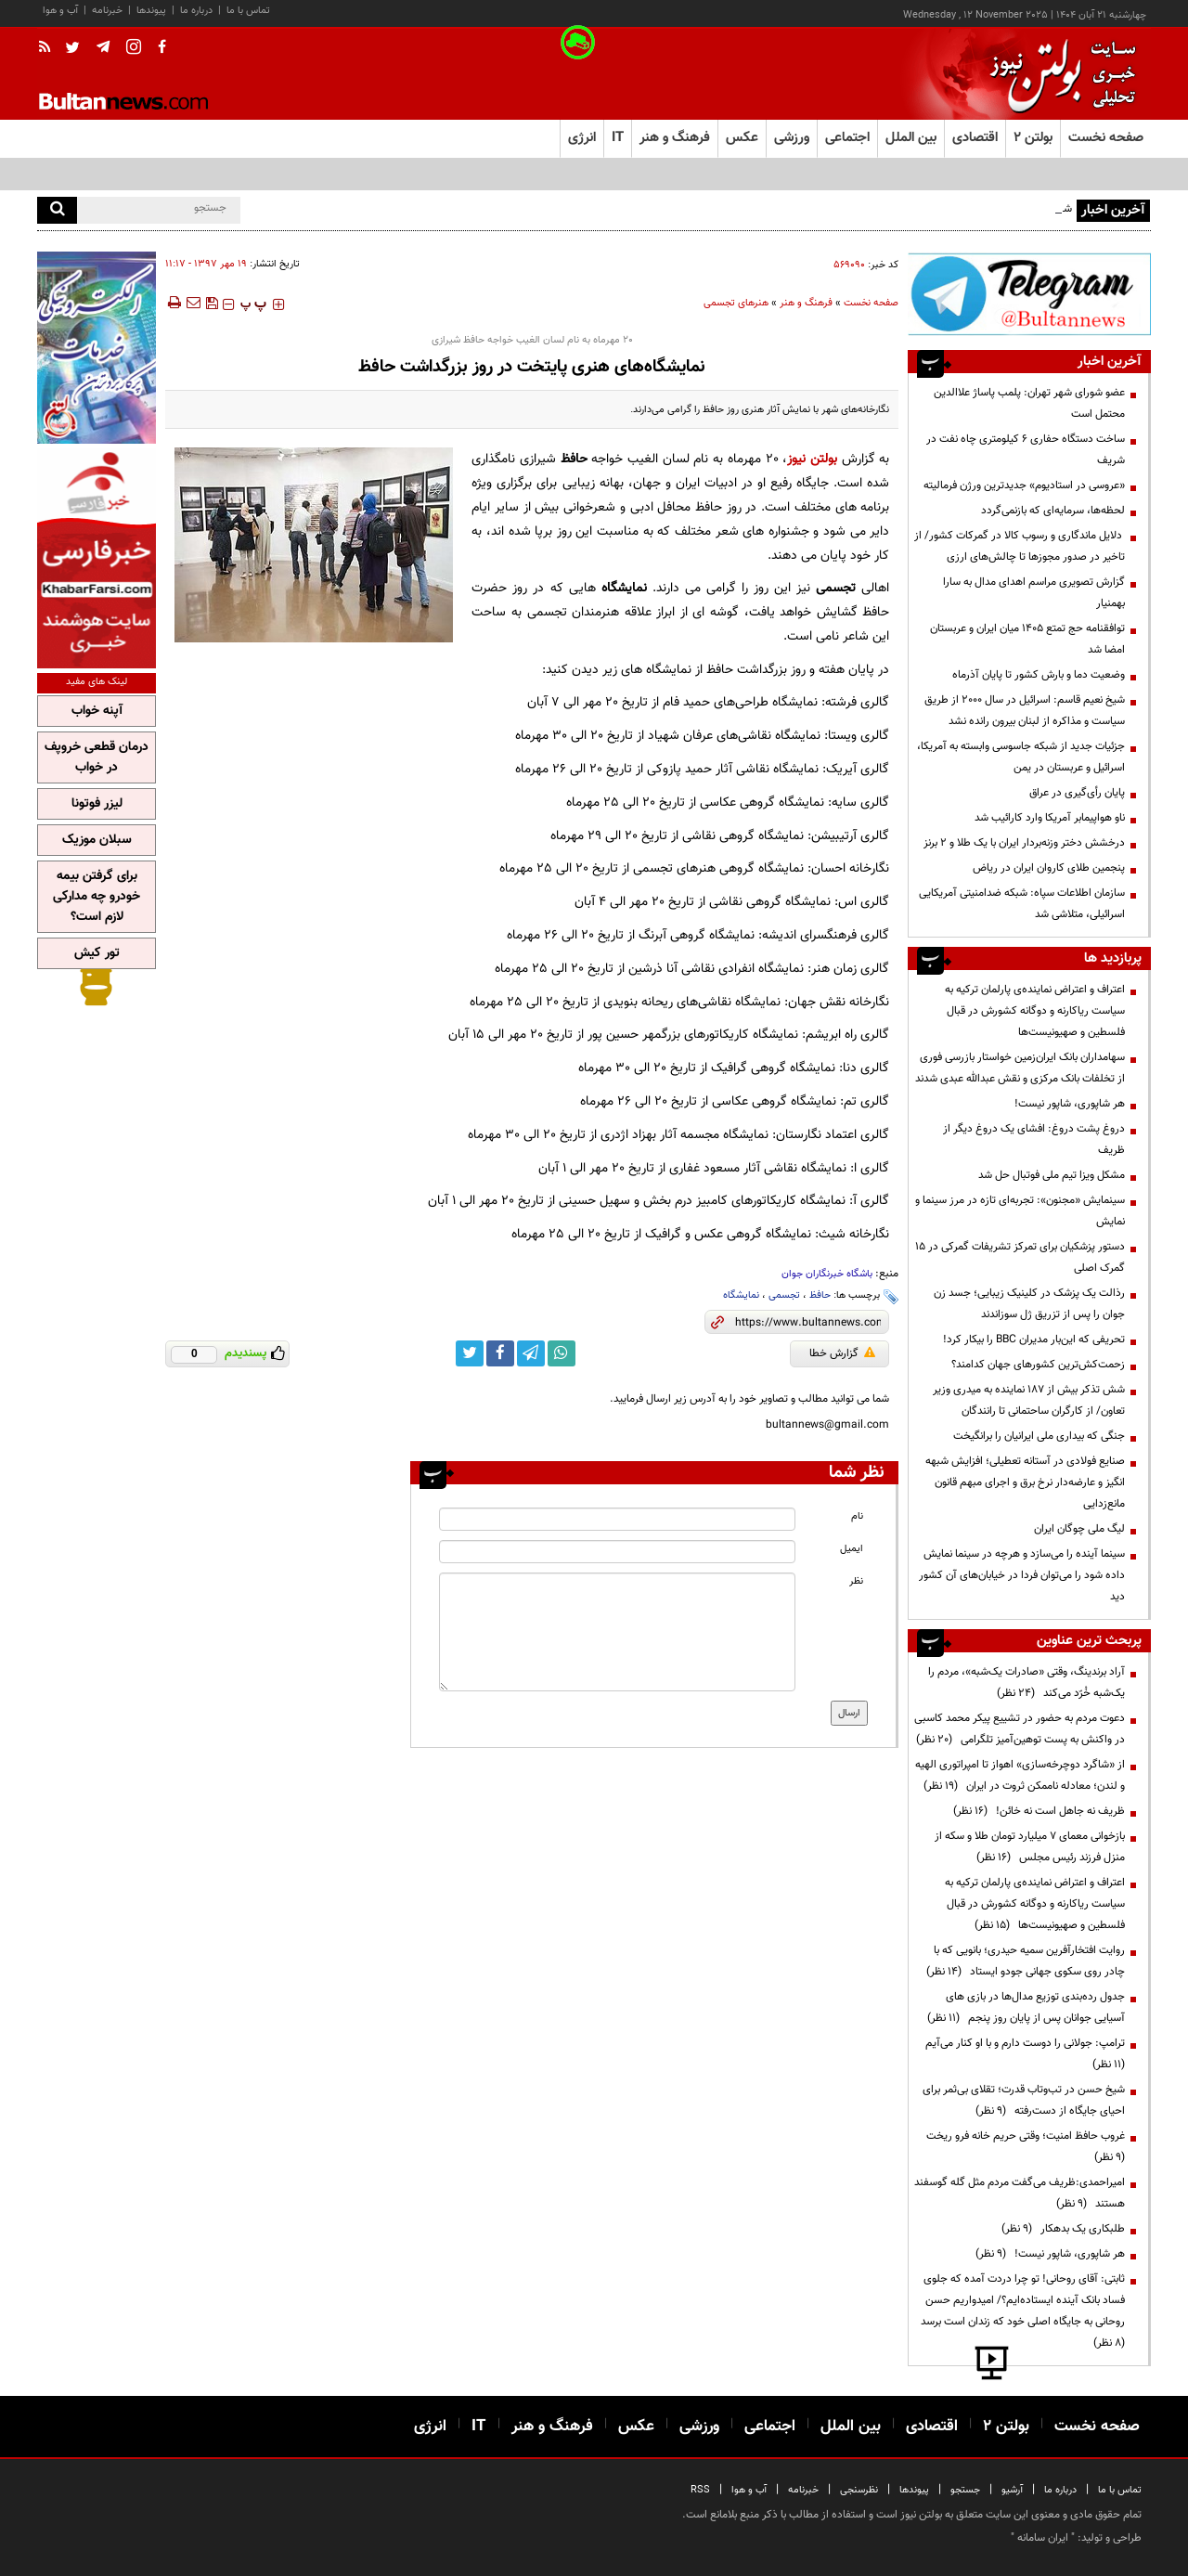 The height and width of the screenshot is (2576, 1188). Describe the element at coordinates (991, 2362) in the screenshot. I see `start a presentation slideshow` at that location.